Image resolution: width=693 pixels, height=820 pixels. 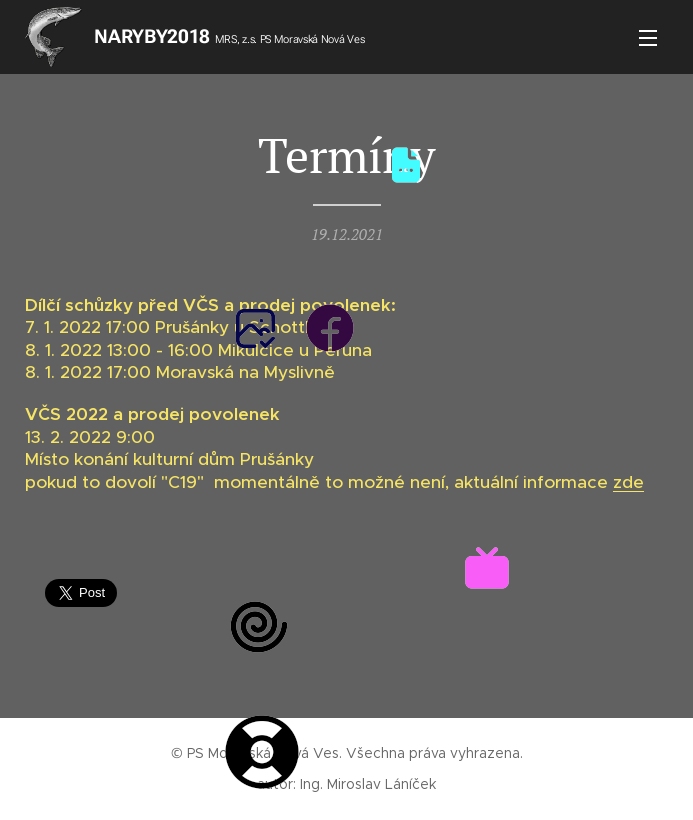 What do you see at coordinates (262, 752) in the screenshot?
I see `access help or support center` at bounding box center [262, 752].